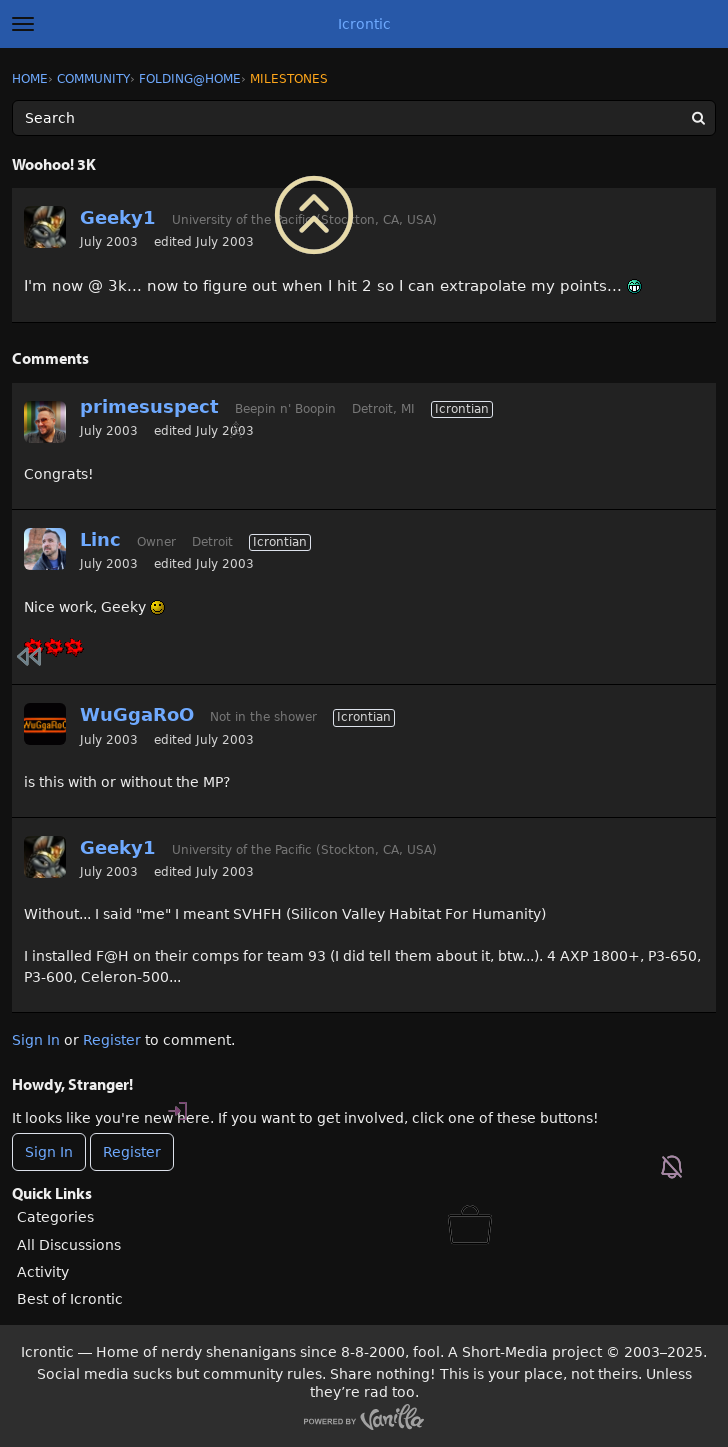 Image resolution: width=728 pixels, height=1447 pixels. I want to click on mute notifications, so click(672, 1167).